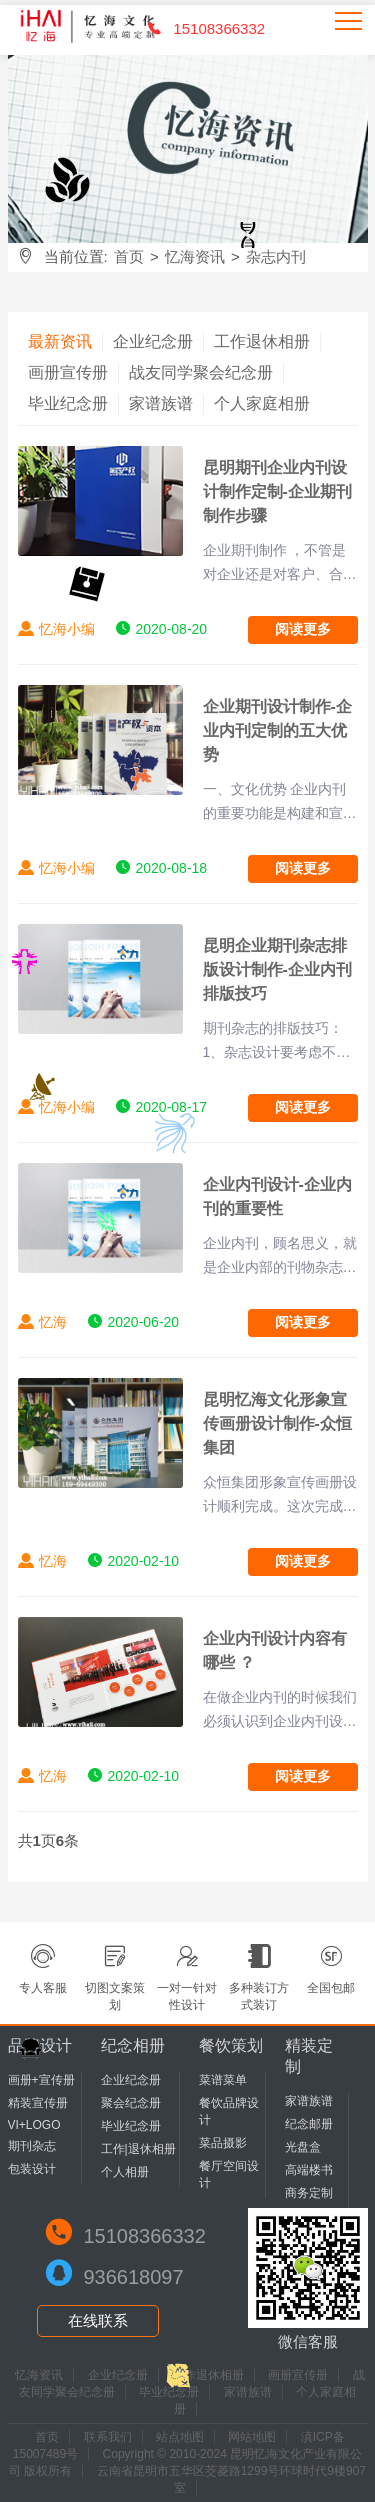  What do you see at coordinates (175, 1133) in the screenshot?
I see `fishing lure or jig equipment icon` at bounding box center [175, 1133].